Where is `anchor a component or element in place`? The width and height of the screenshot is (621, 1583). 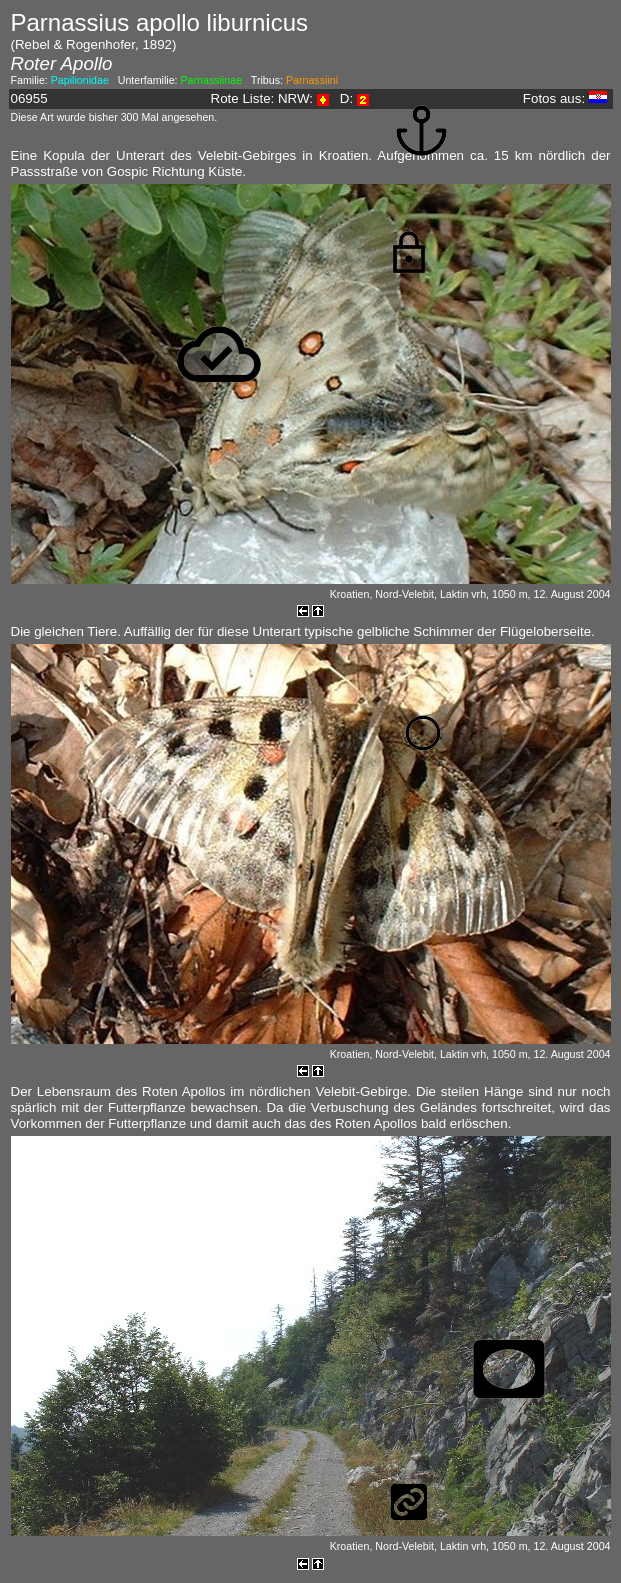
anchor a component or element in place is located at coordinates (421, 130).